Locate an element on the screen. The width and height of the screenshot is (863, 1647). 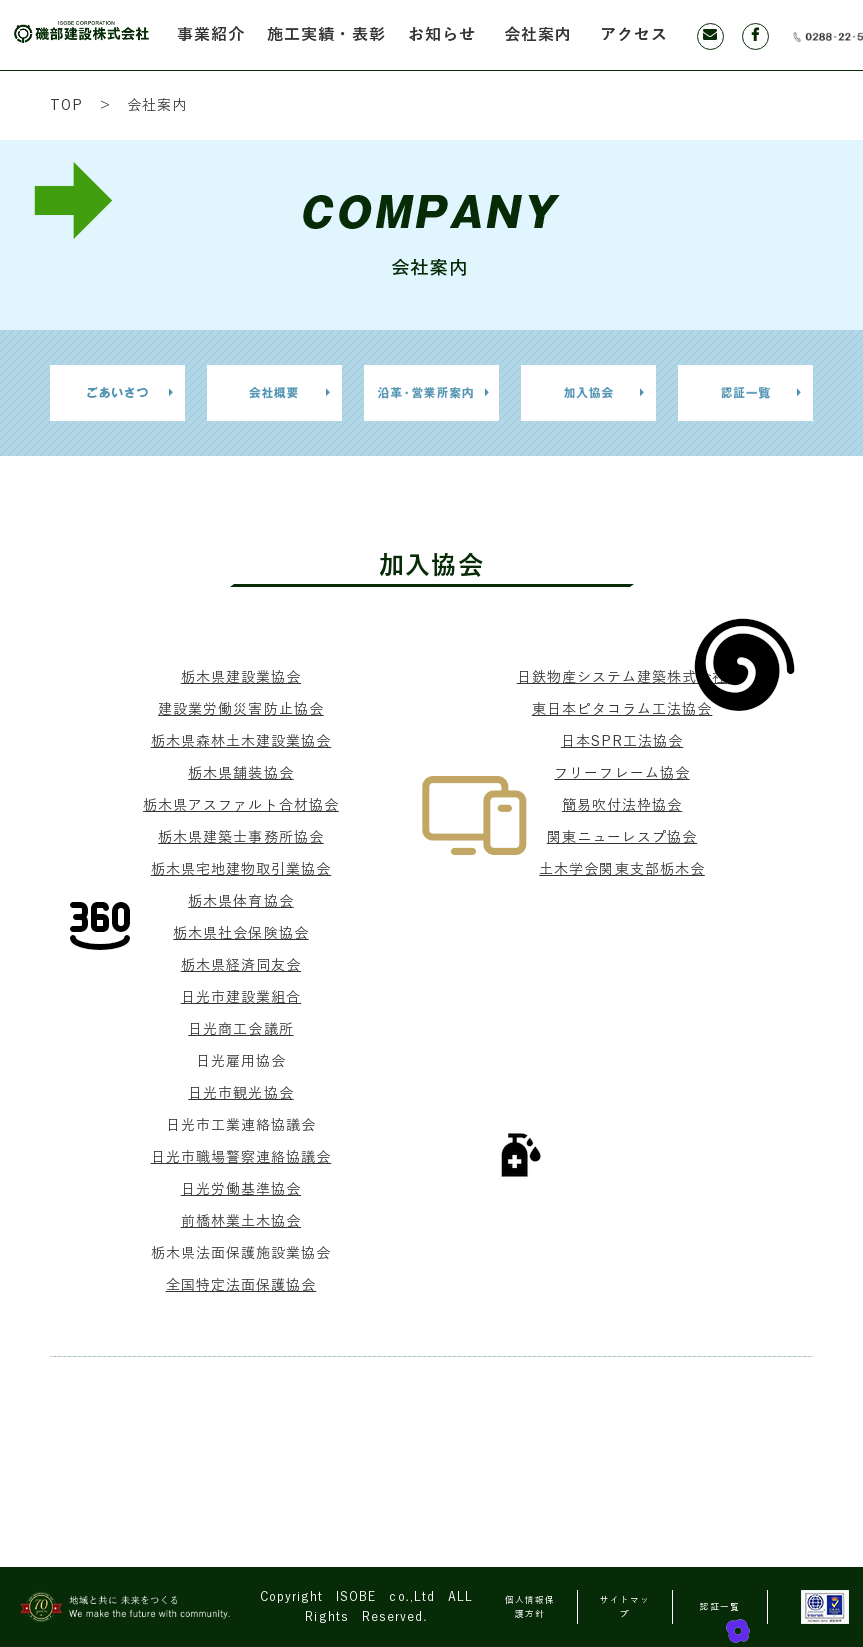
manage connected devices is located at coordinates (472, 815).